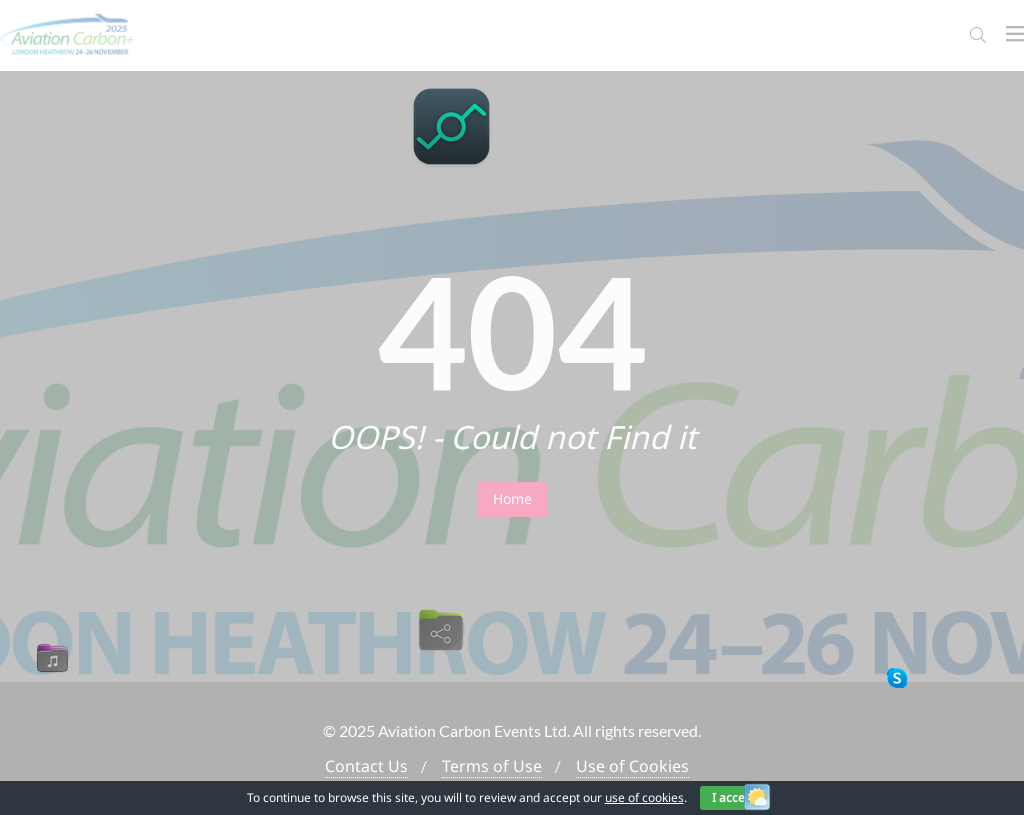 This screenshot has width=1024, height=815. What do you see at coordinates (52, 657) in the screenshot?
I see `open your music folder` at bounding box center [52, 657].